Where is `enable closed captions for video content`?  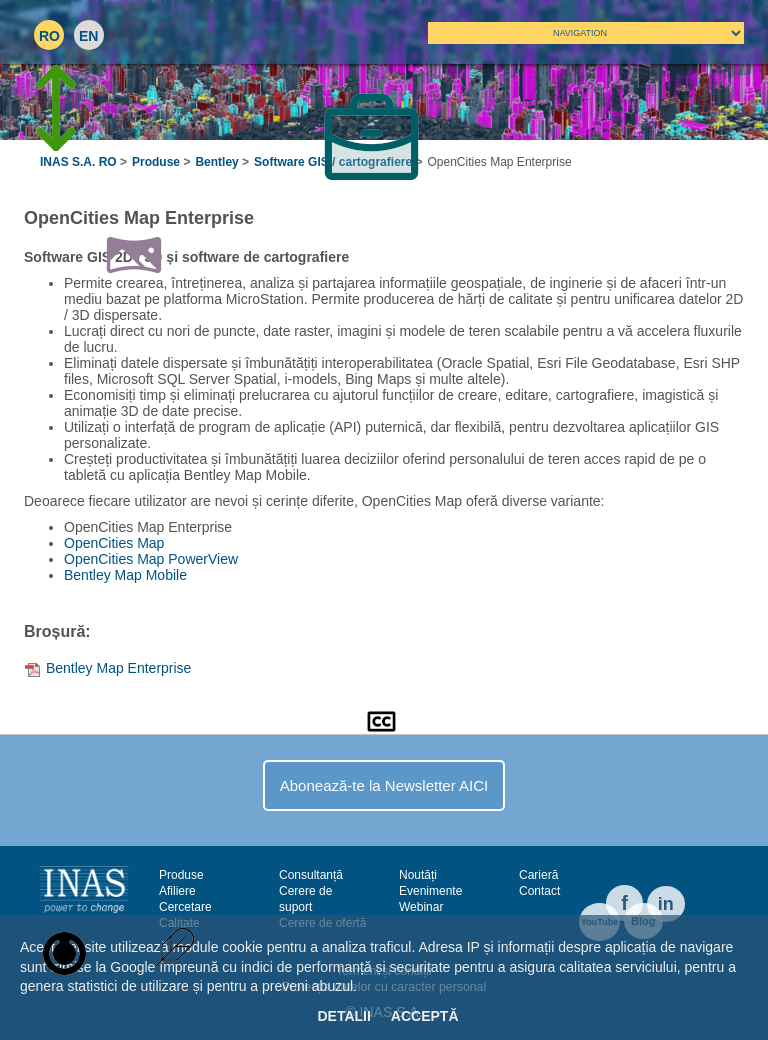 enable closed captions for video content is located at coordinates (381, 721).